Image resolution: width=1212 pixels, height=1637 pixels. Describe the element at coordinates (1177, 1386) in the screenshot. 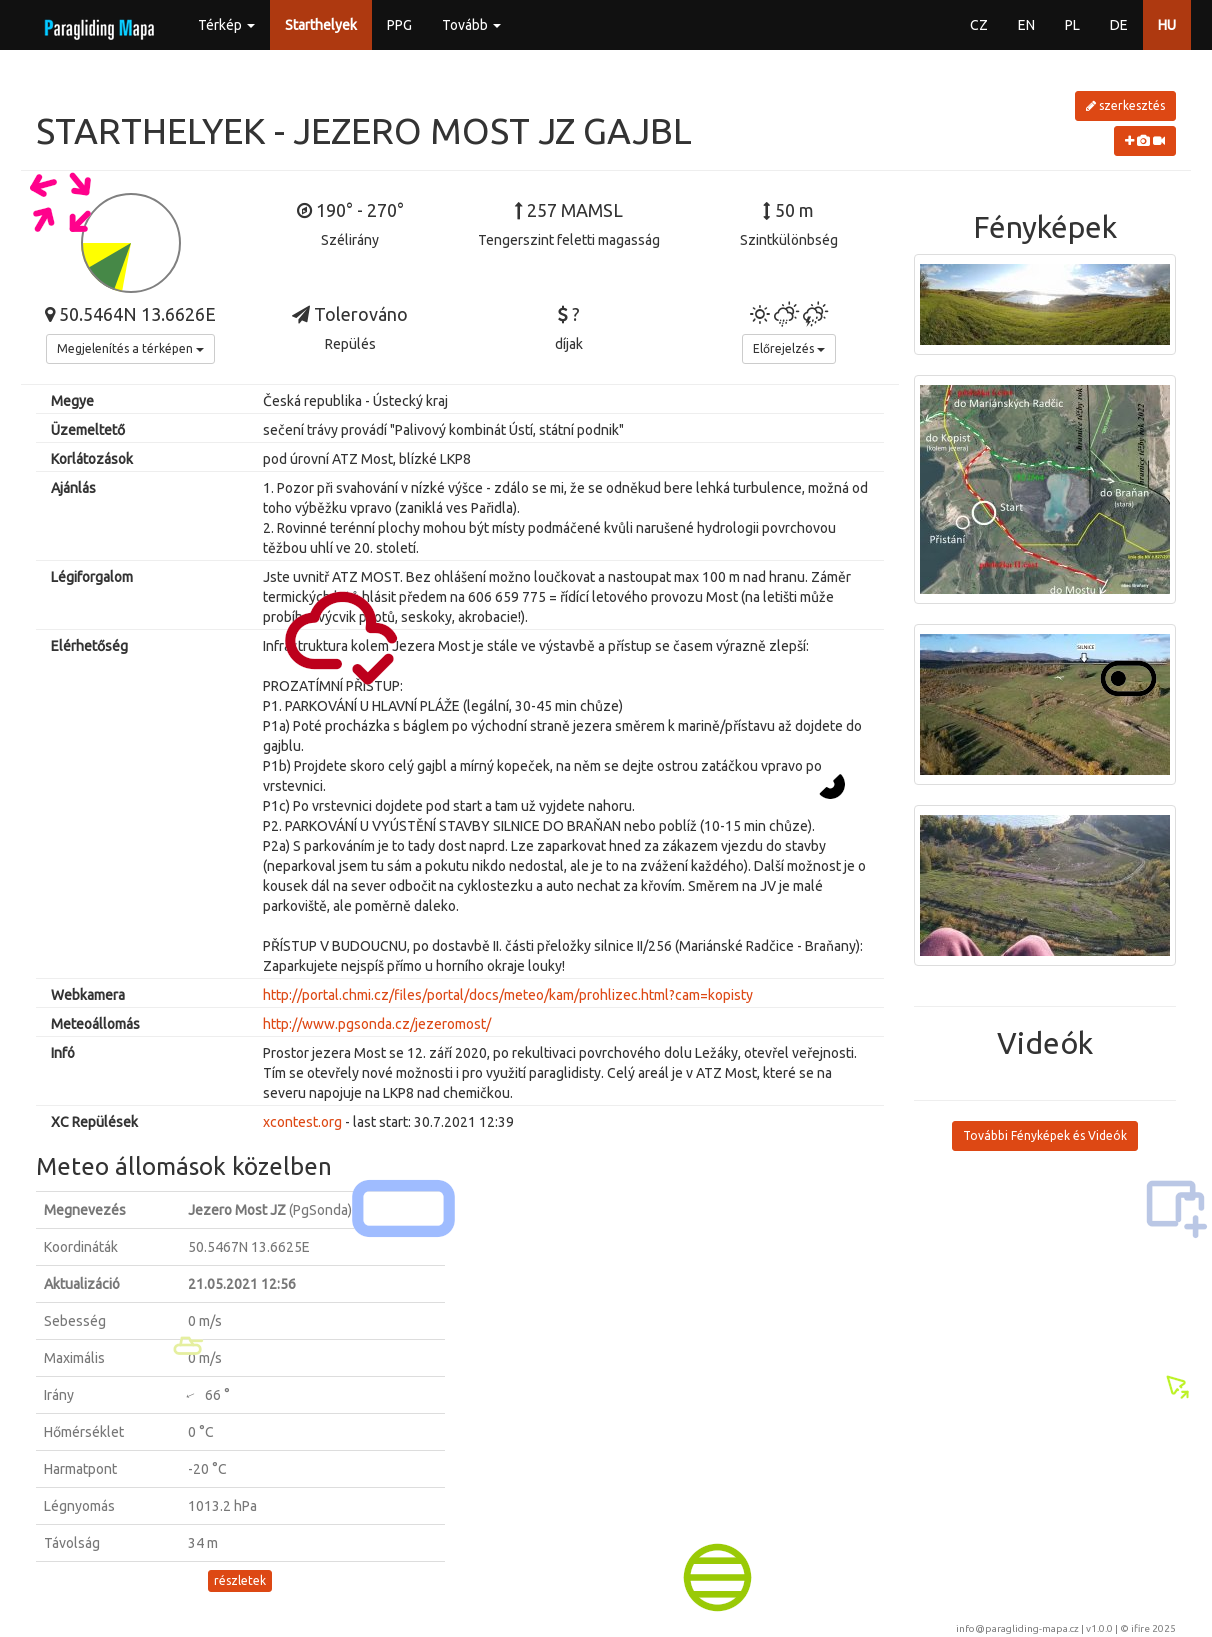

I see `share cursor or pointer location` at that location.